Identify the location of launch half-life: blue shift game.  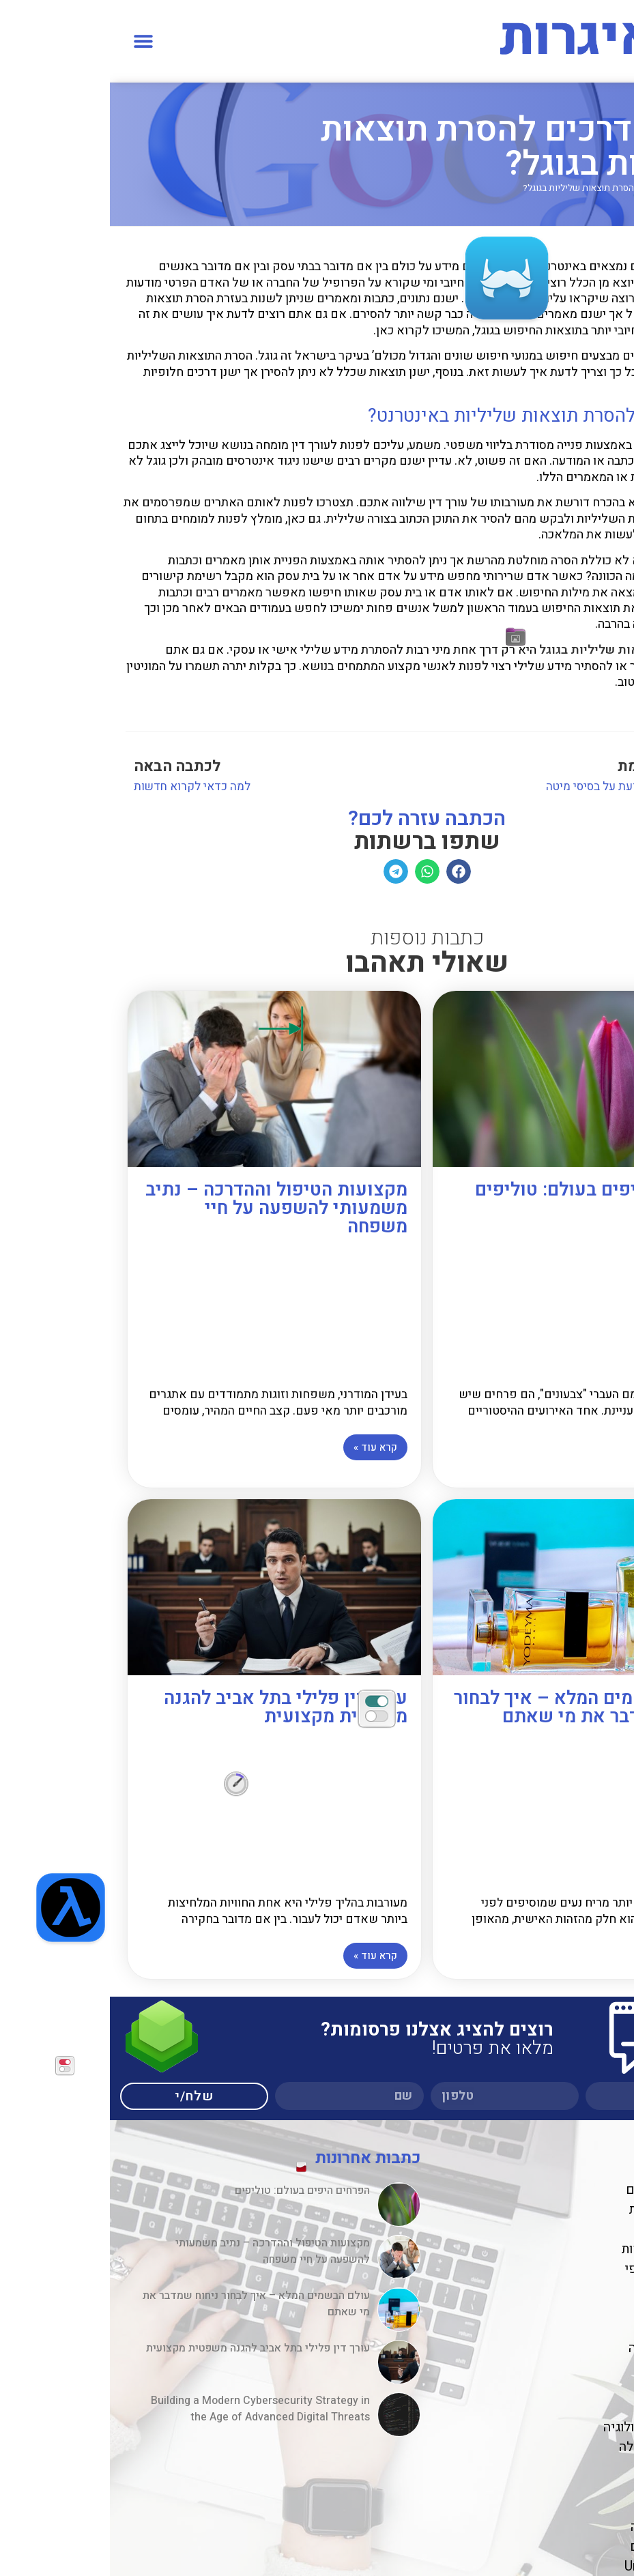
(70, 1907).